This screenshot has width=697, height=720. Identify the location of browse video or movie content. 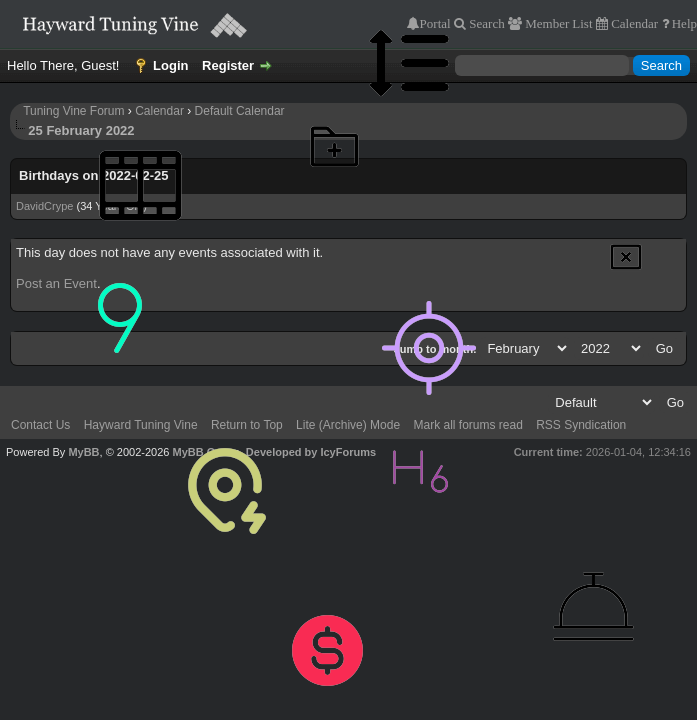
(140, 185).